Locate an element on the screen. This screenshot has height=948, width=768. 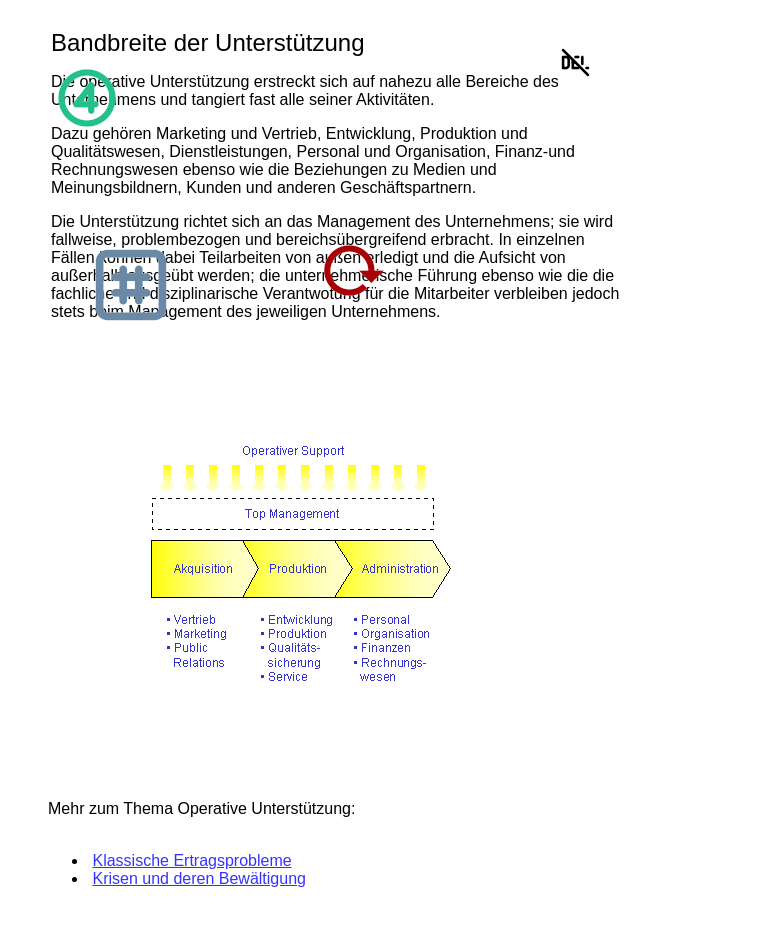
http delete request disabled or unavailable is located at coordinates (575, 62).